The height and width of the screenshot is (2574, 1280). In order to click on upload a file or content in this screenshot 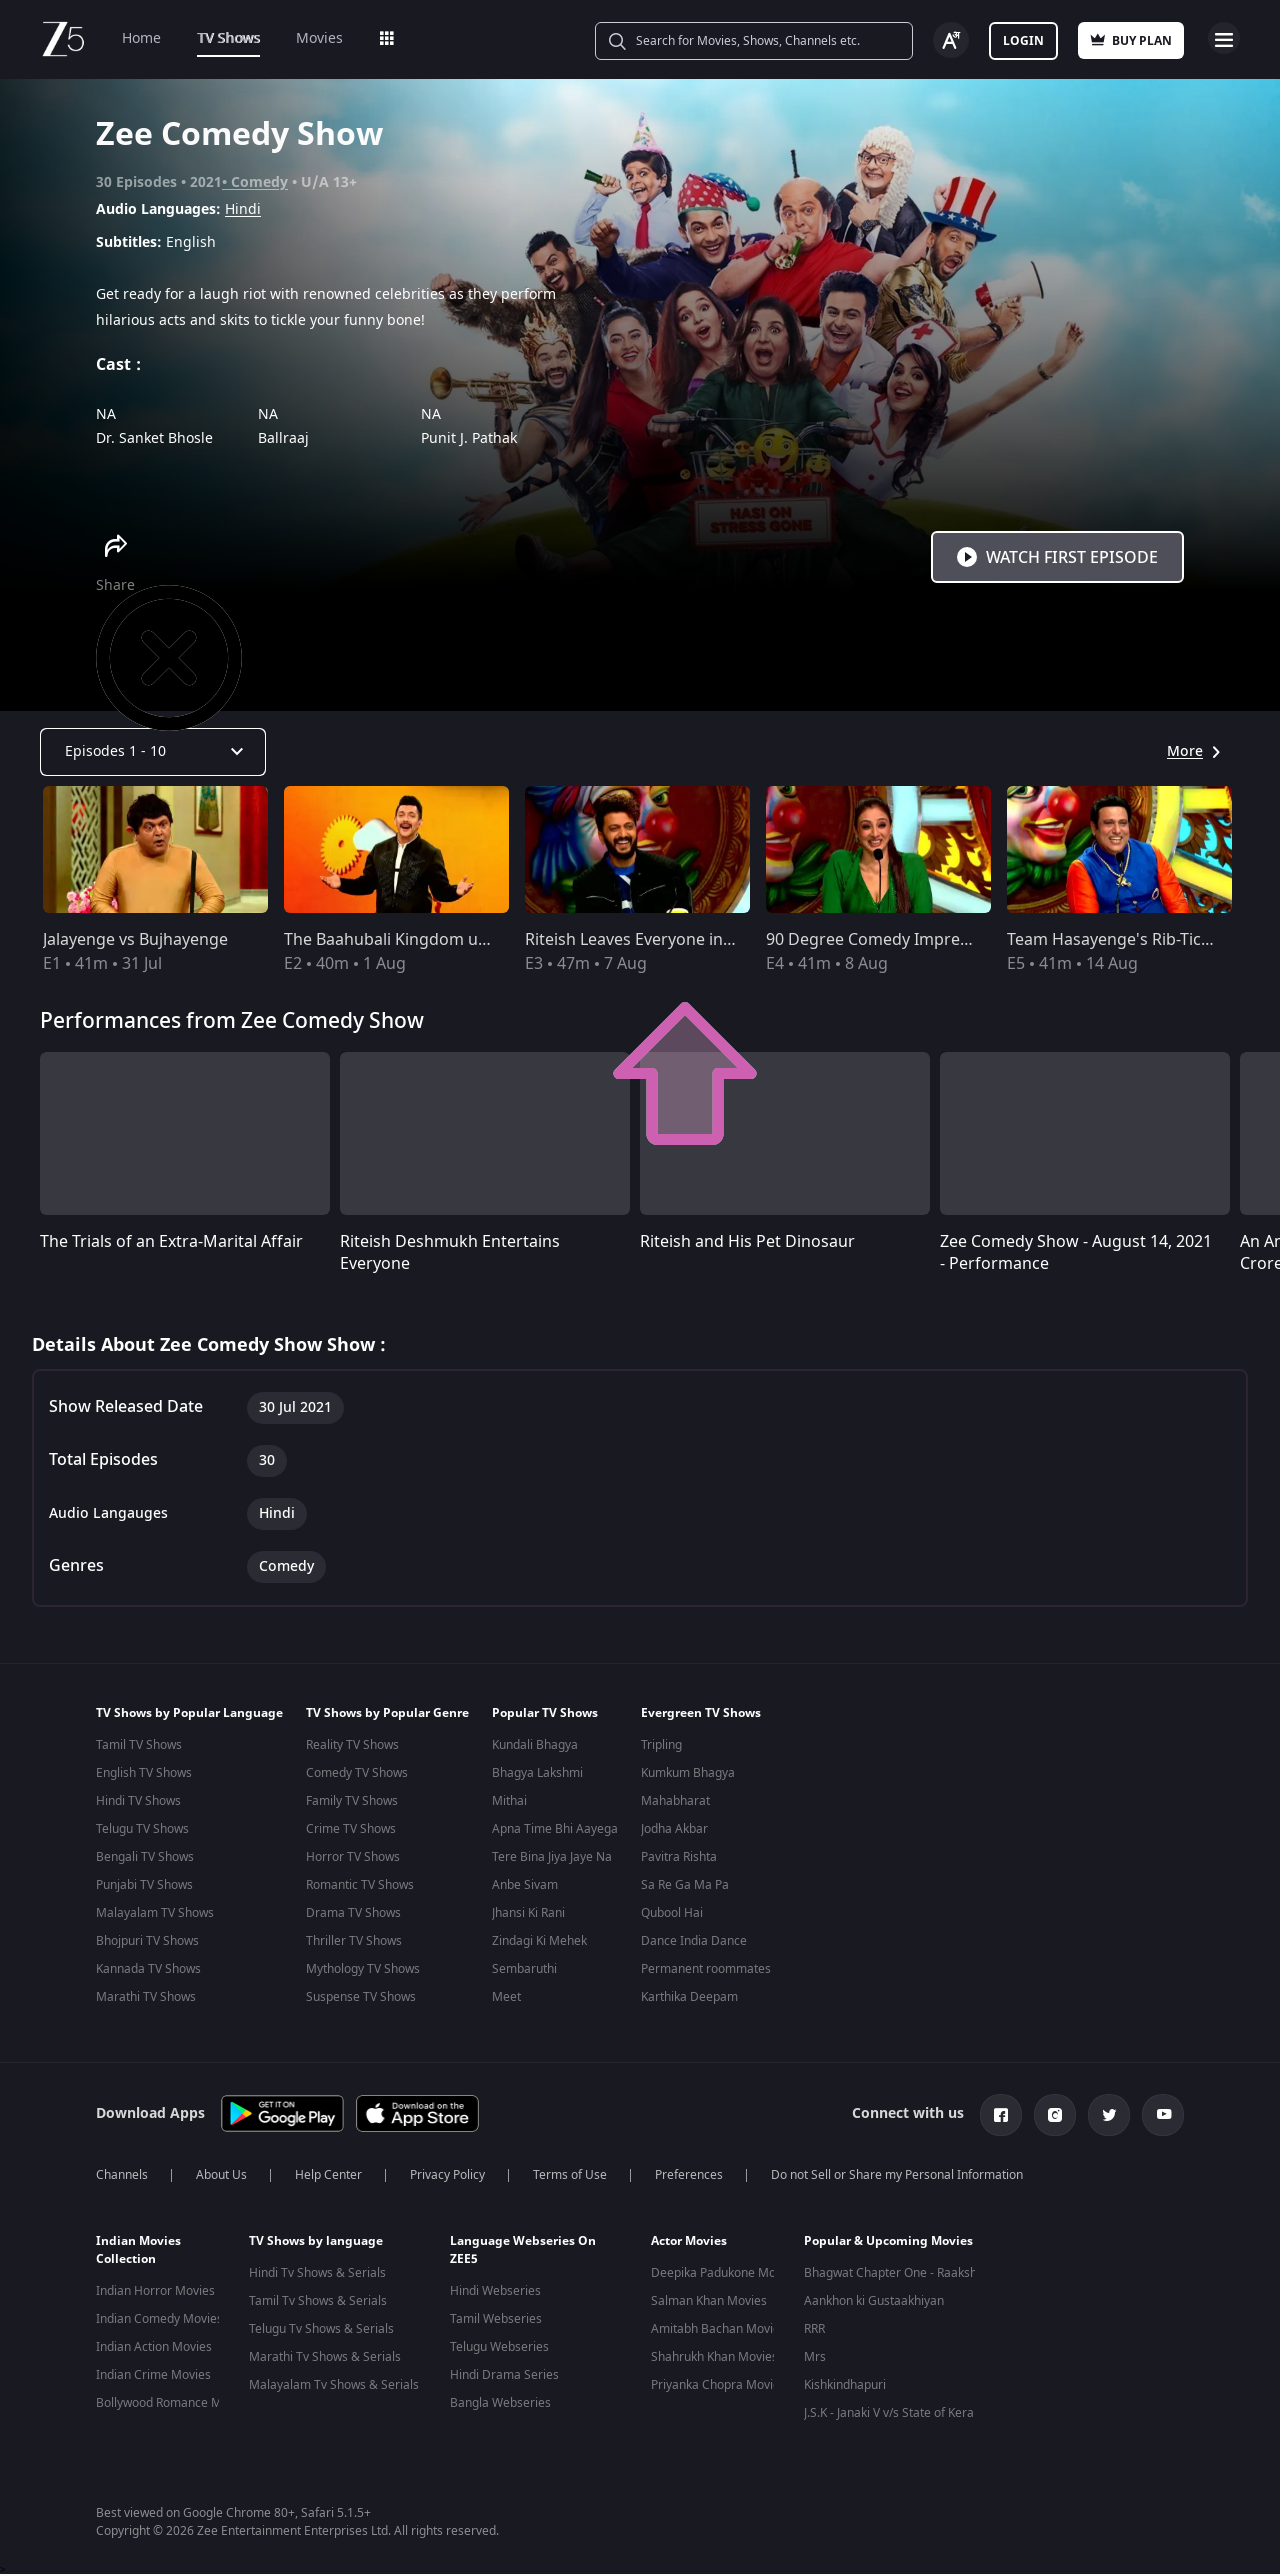, I will do `click(685, 1079)`.